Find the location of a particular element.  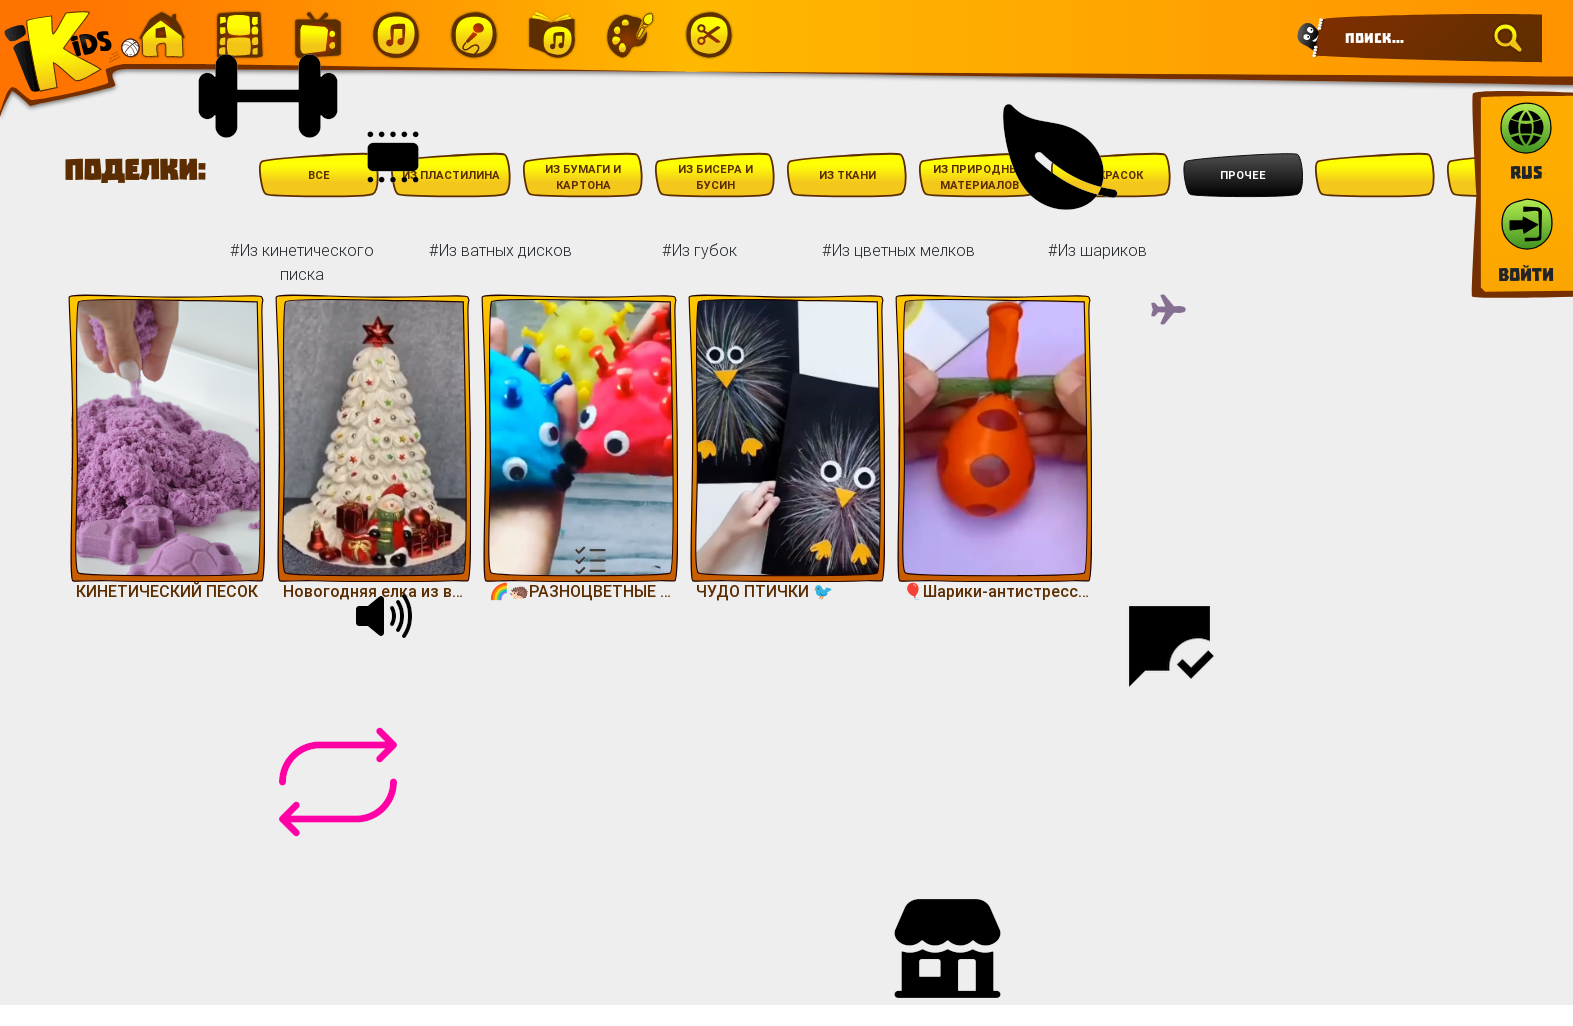

view eco-friendly or sustainable options is located at coordinates (1060, 157).